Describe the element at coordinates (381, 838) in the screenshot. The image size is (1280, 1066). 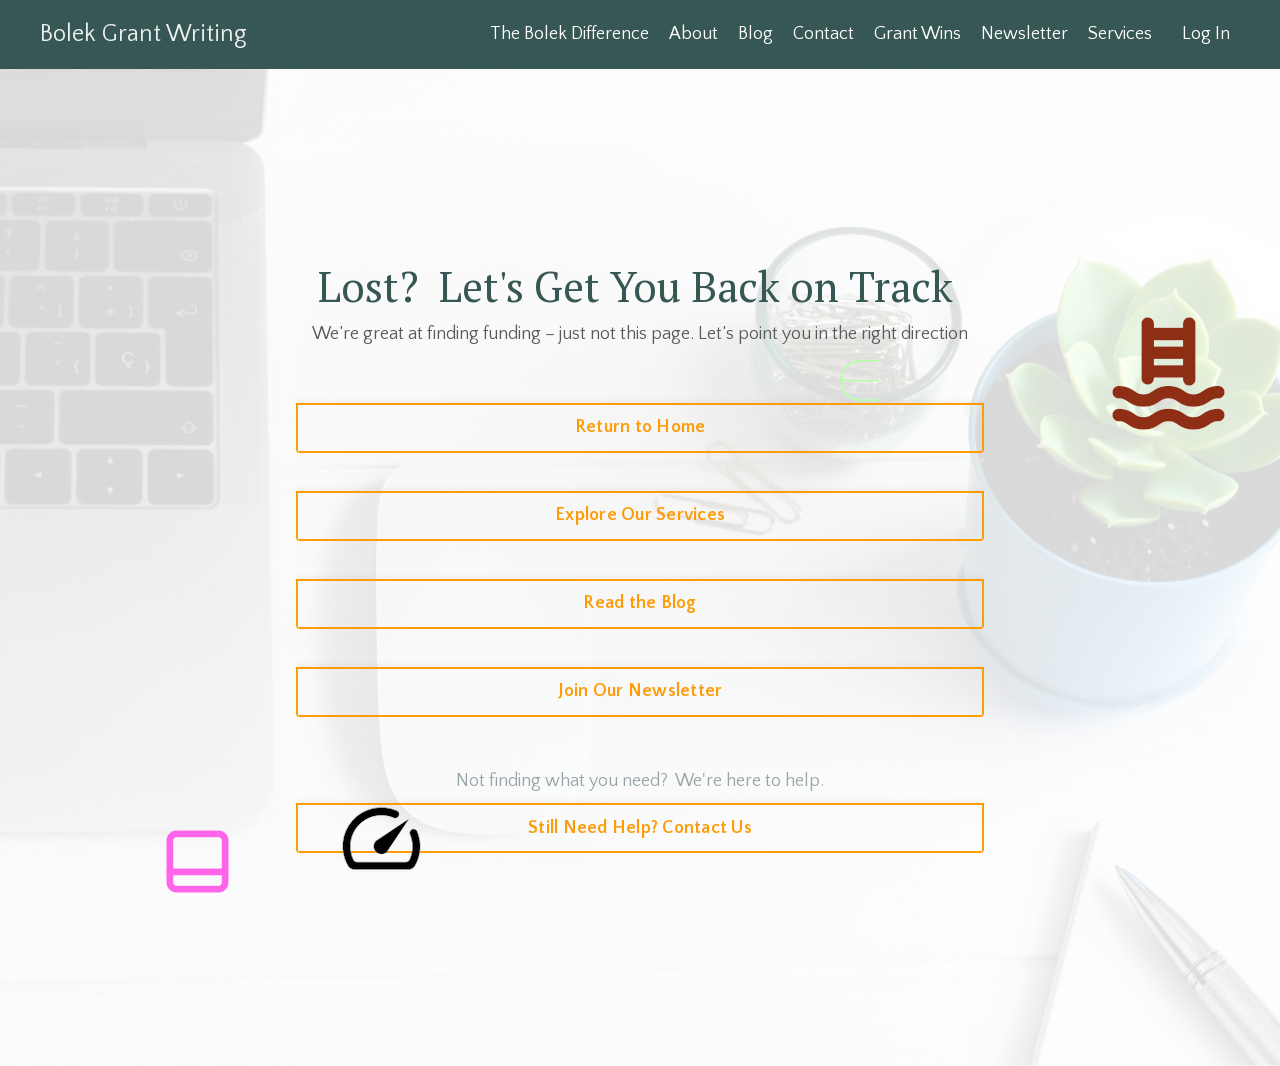
I see `adjust playback speed settings` at that location.